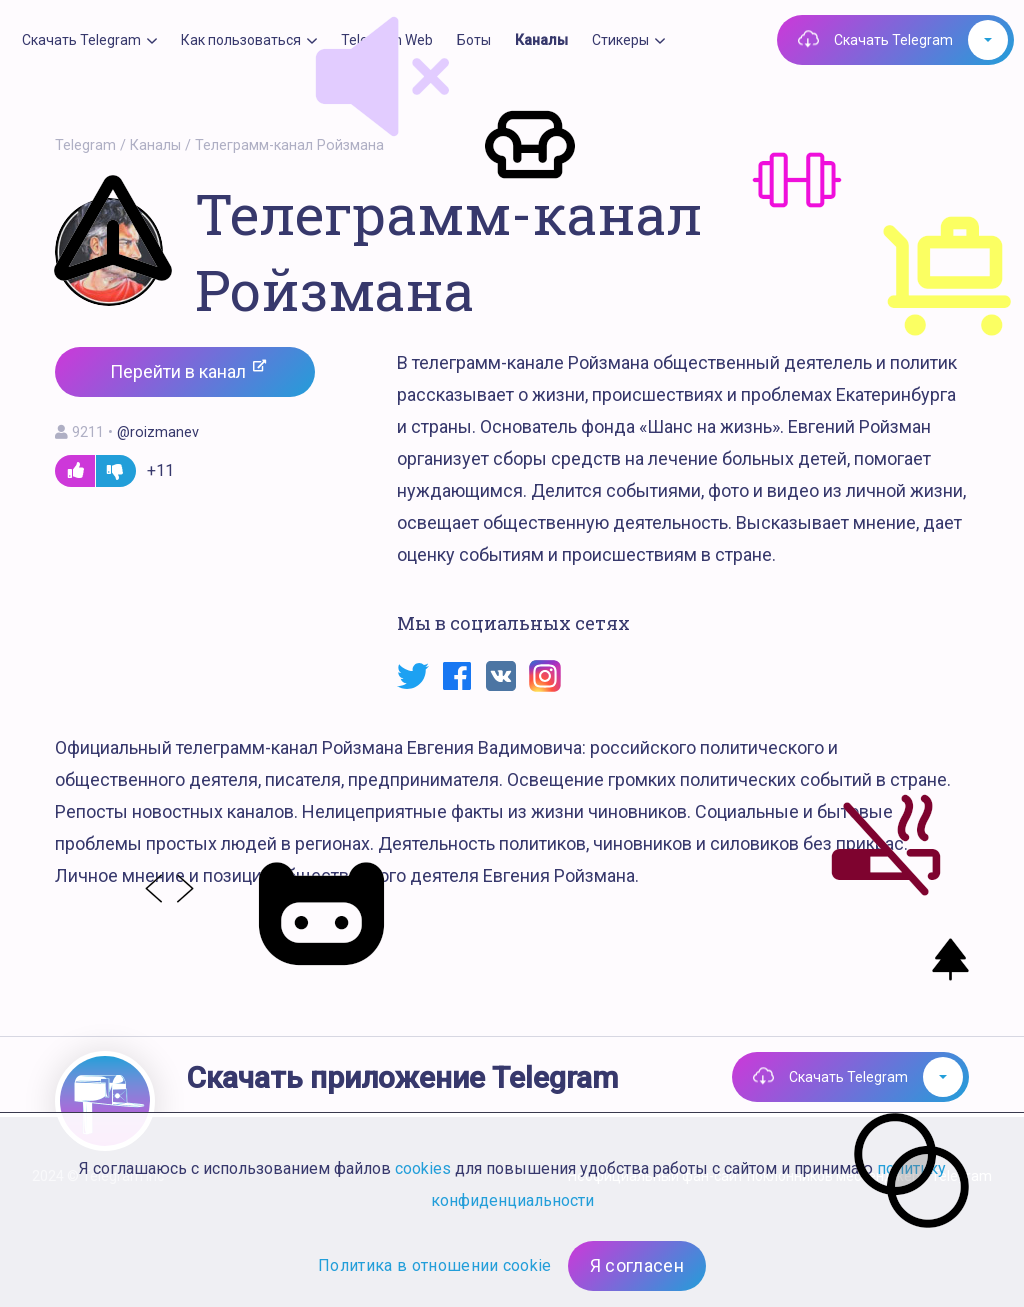  Describe the element at coordinates (321, 911) in the screenshot. I see `finn the human character icon from adventure time` at that location.